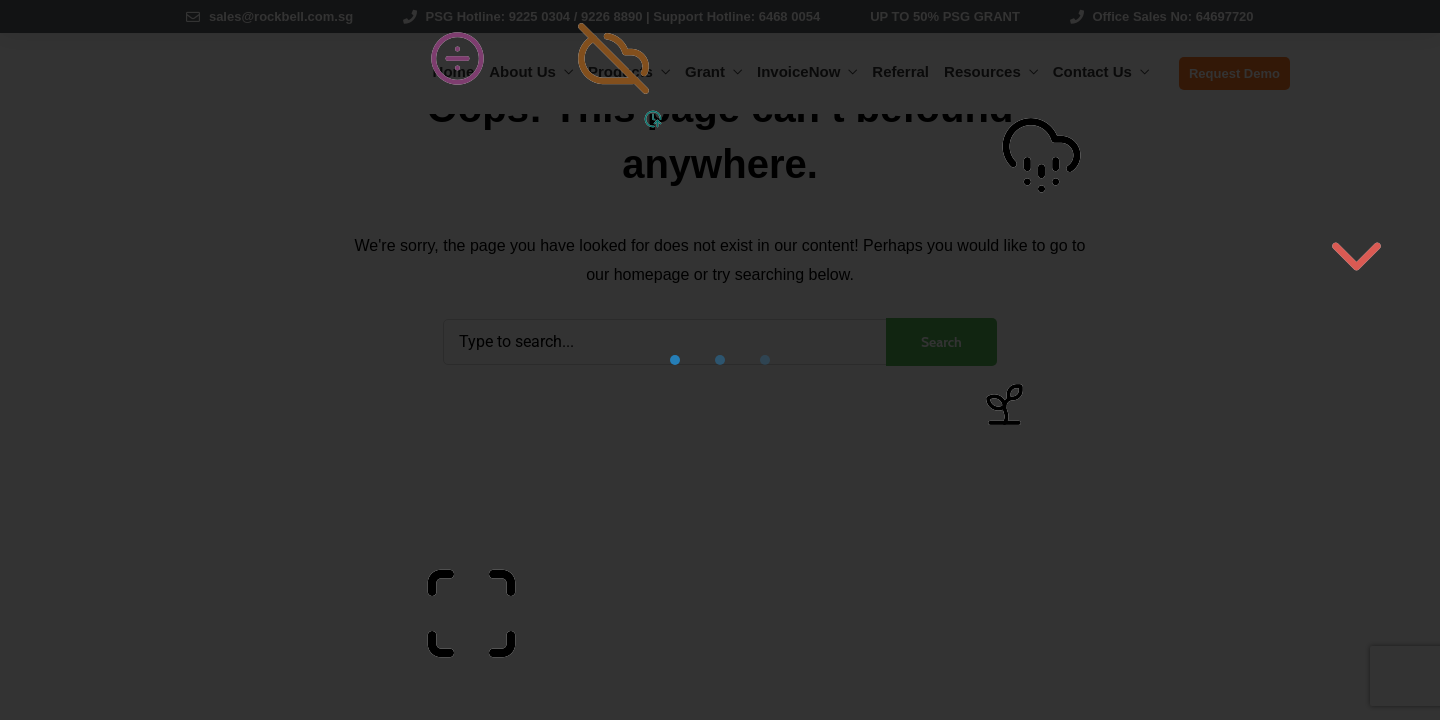 The width and height of the screenshot is (1440, 720). Describe the element at coordinates (613, 58) in the screenshot. I see `indicates offline or disconnected from cloud services` at that location.